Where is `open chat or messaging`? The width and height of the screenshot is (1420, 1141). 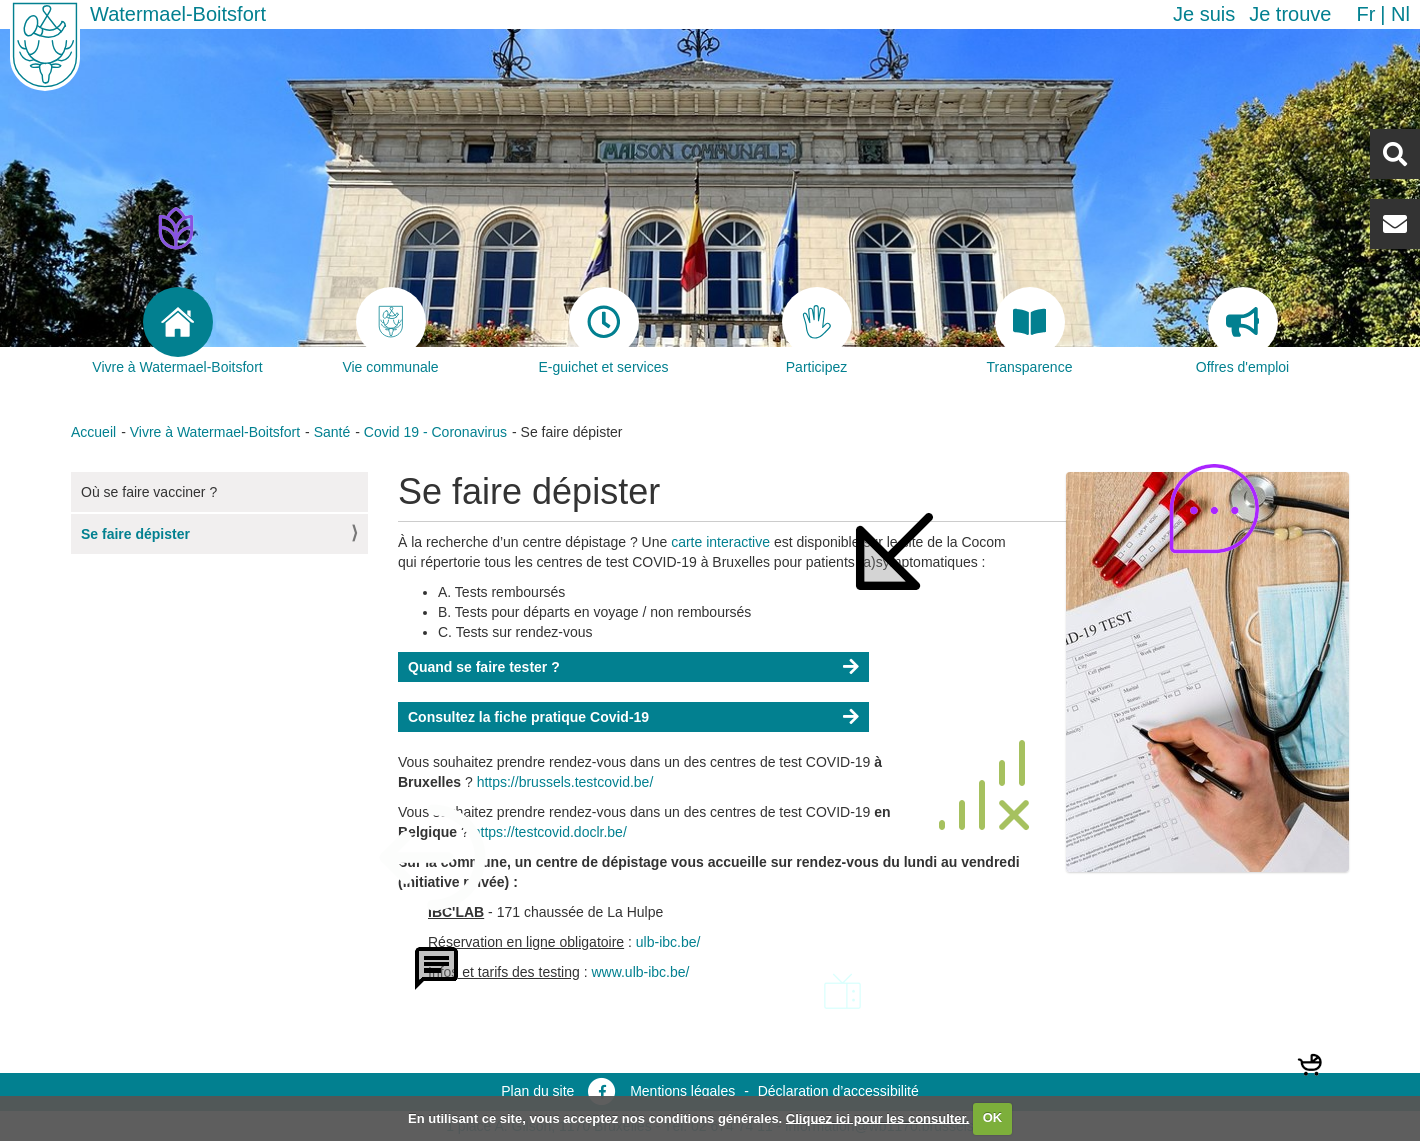 open chat or messaging is located at coordinates (1212, 510).